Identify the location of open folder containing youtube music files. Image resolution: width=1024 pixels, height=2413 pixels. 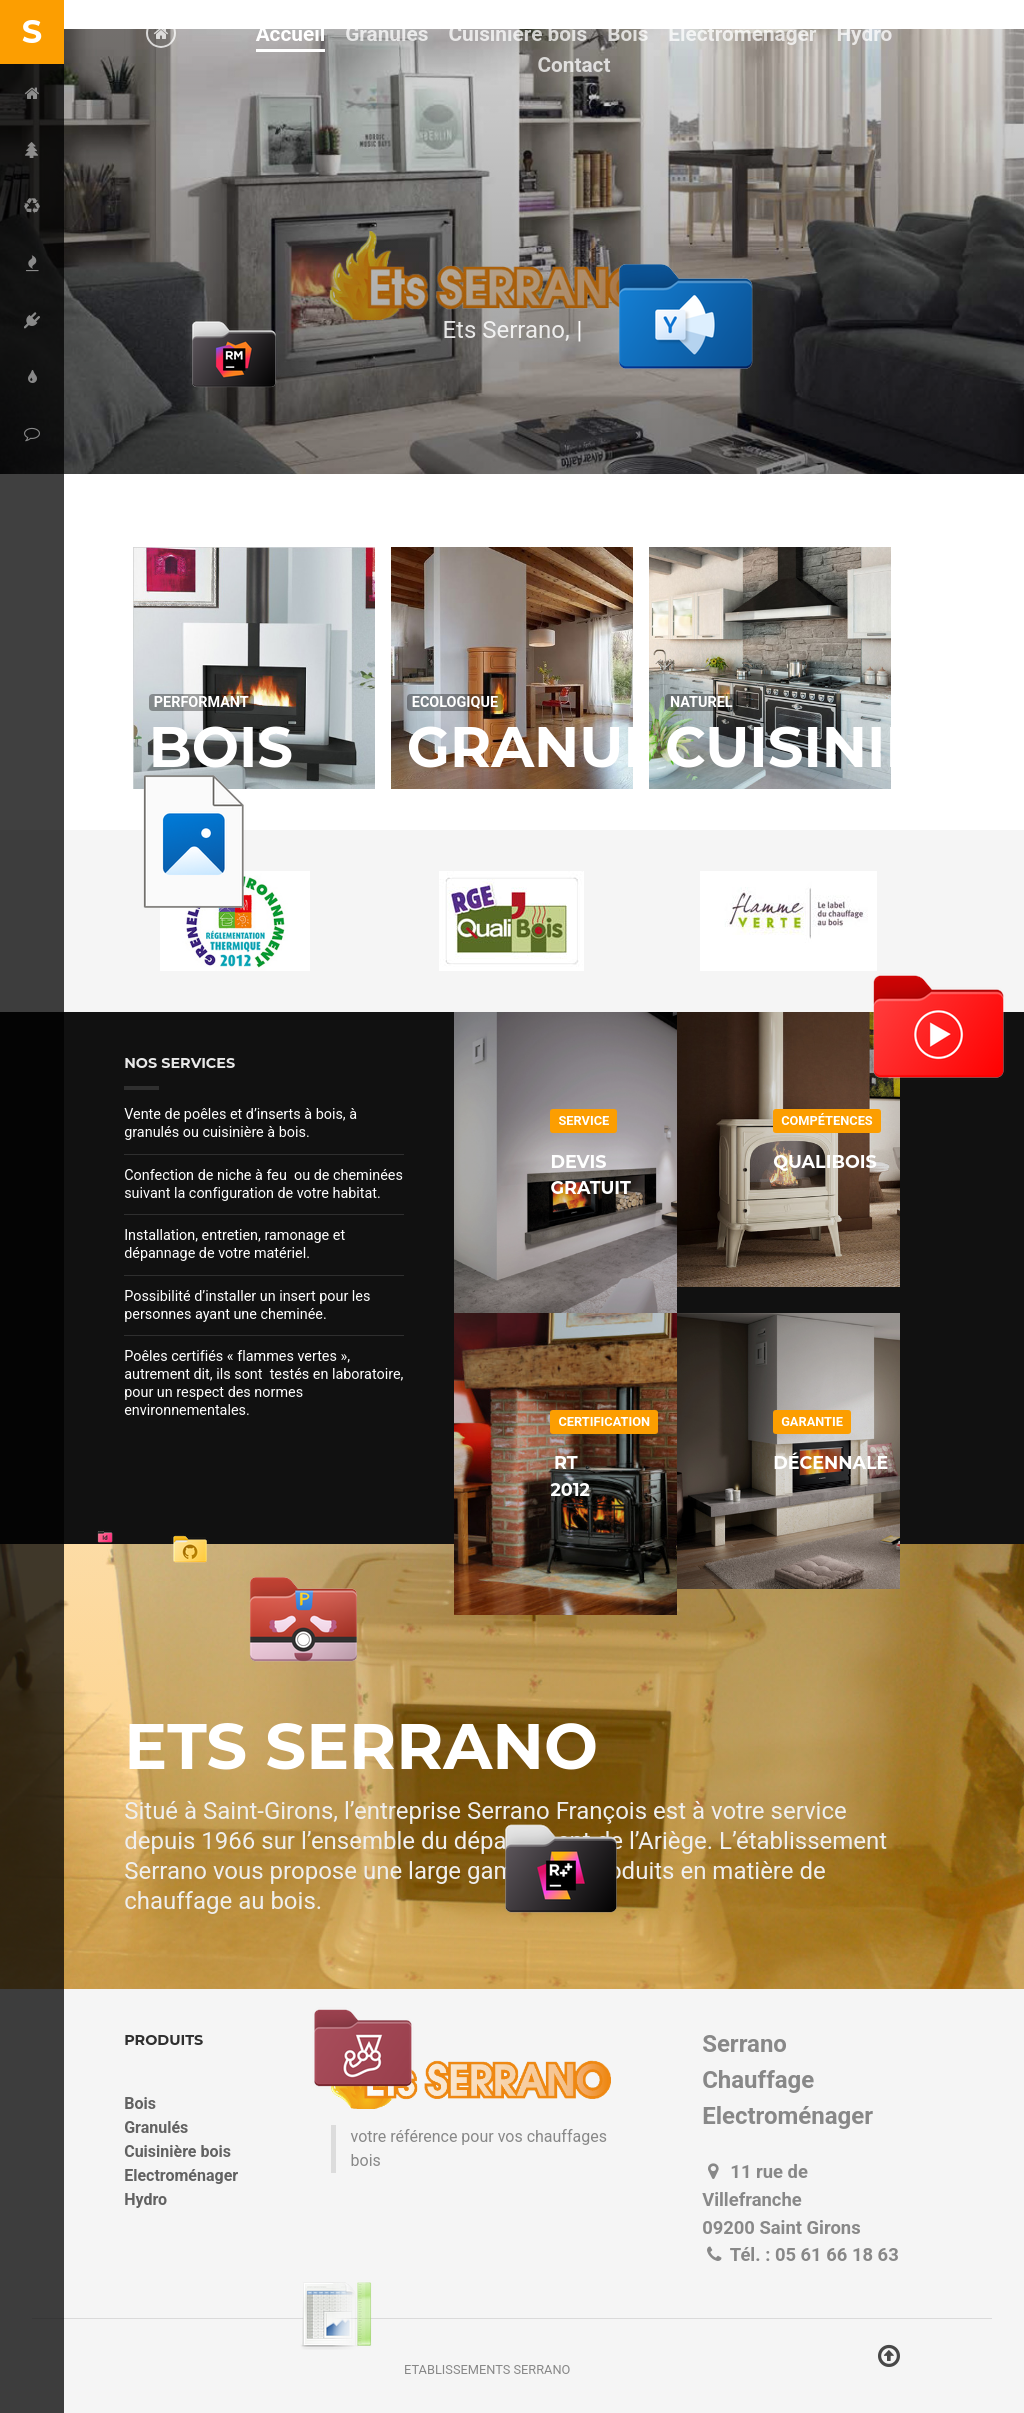
(938, 1030).